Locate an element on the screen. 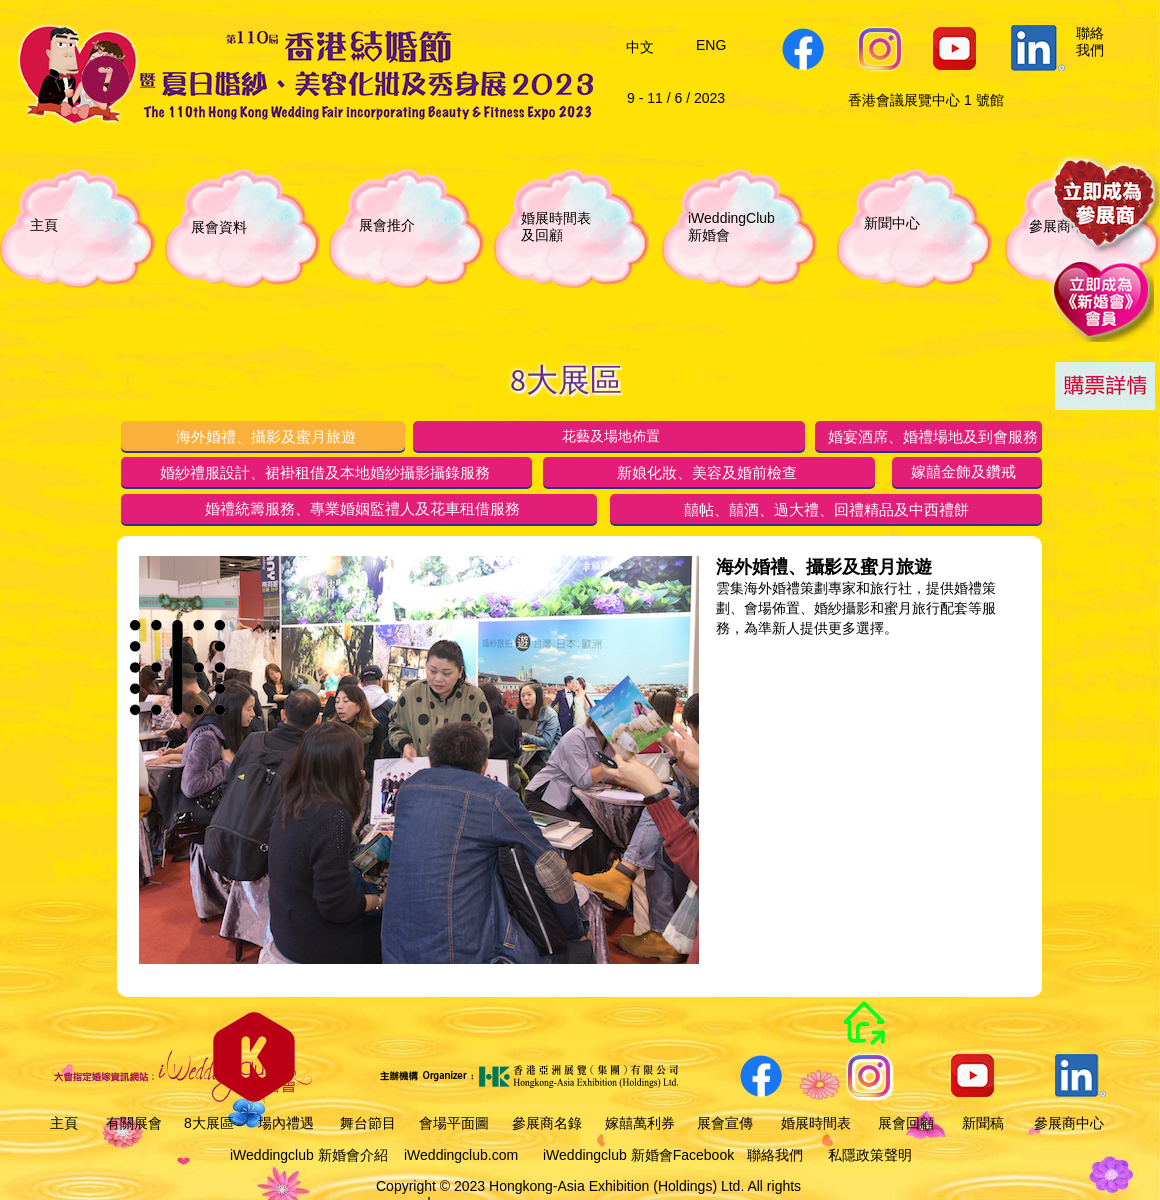 Image resolution: width=1160 pixels, height=1200 pixels. indicates a keyboard shortcut or hotkey is located at coordinates (254, 1057).